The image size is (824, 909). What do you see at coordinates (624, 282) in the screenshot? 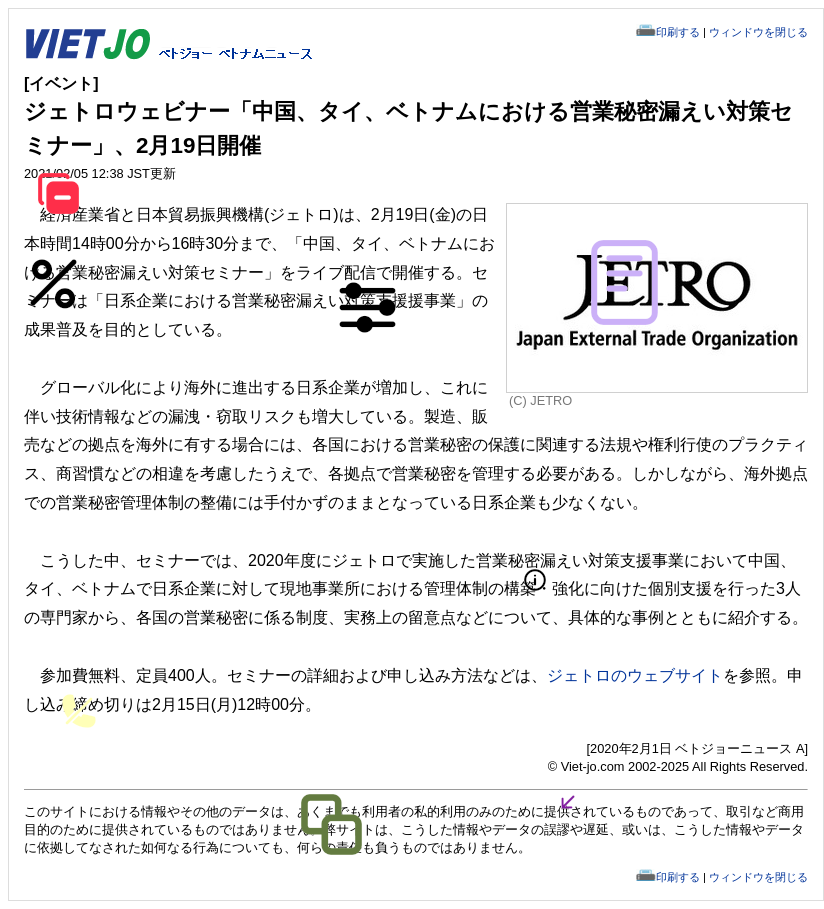
I see `open reader mode for distraction-free viewing` at bounding box center [624, 282].